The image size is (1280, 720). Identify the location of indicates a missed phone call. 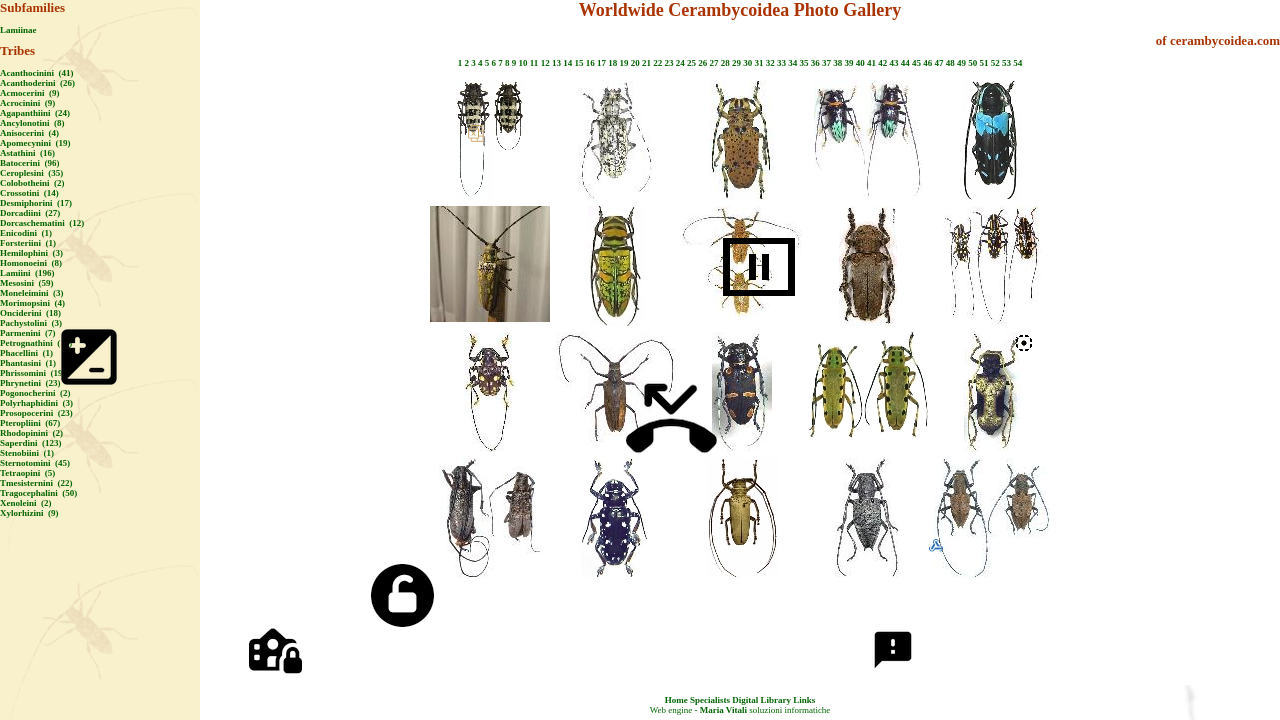
(671, 418).